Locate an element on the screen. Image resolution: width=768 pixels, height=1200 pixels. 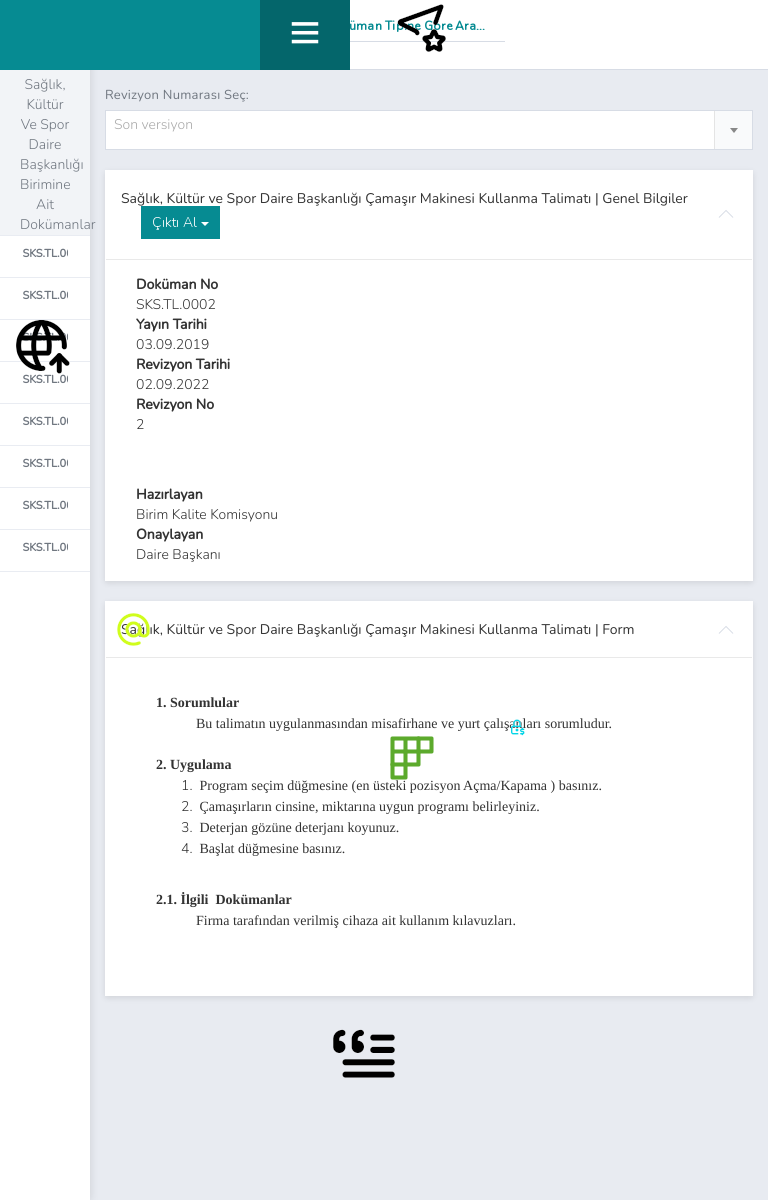
mark a location as favorite is located at coordinates (421, 27).